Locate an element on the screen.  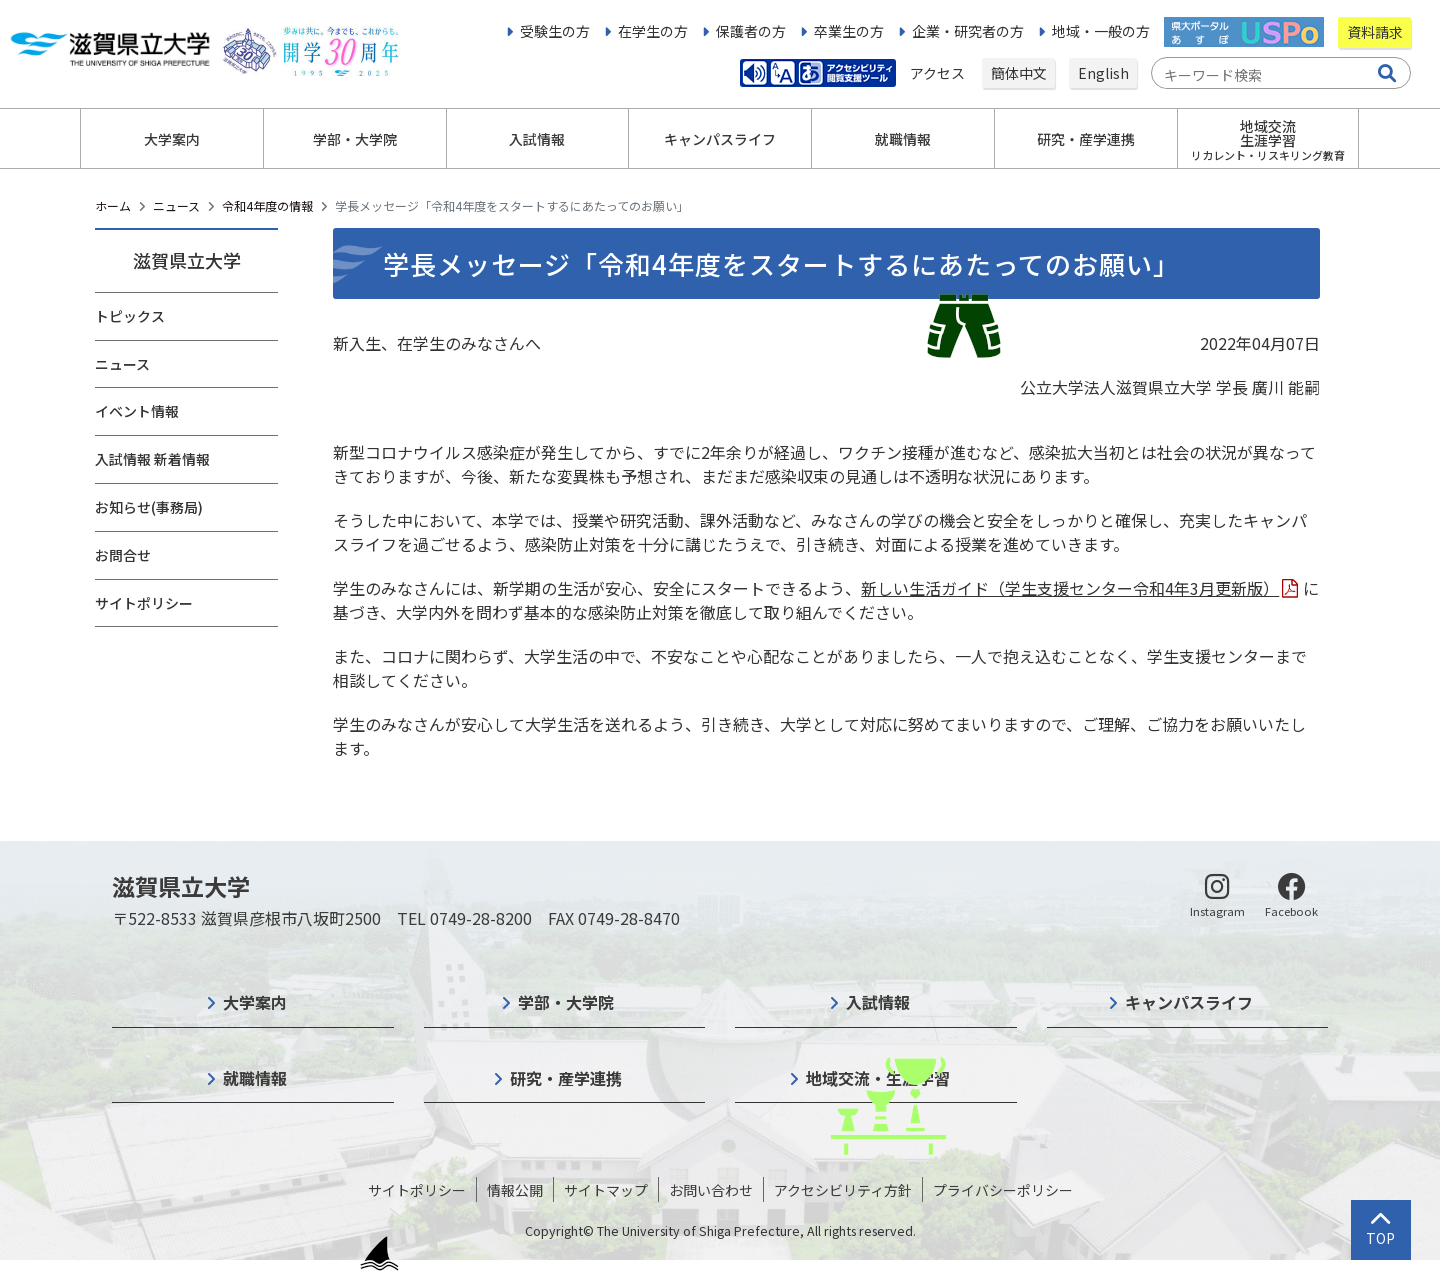
select shorts or casual clothing option is located at coordinates (964, 326).